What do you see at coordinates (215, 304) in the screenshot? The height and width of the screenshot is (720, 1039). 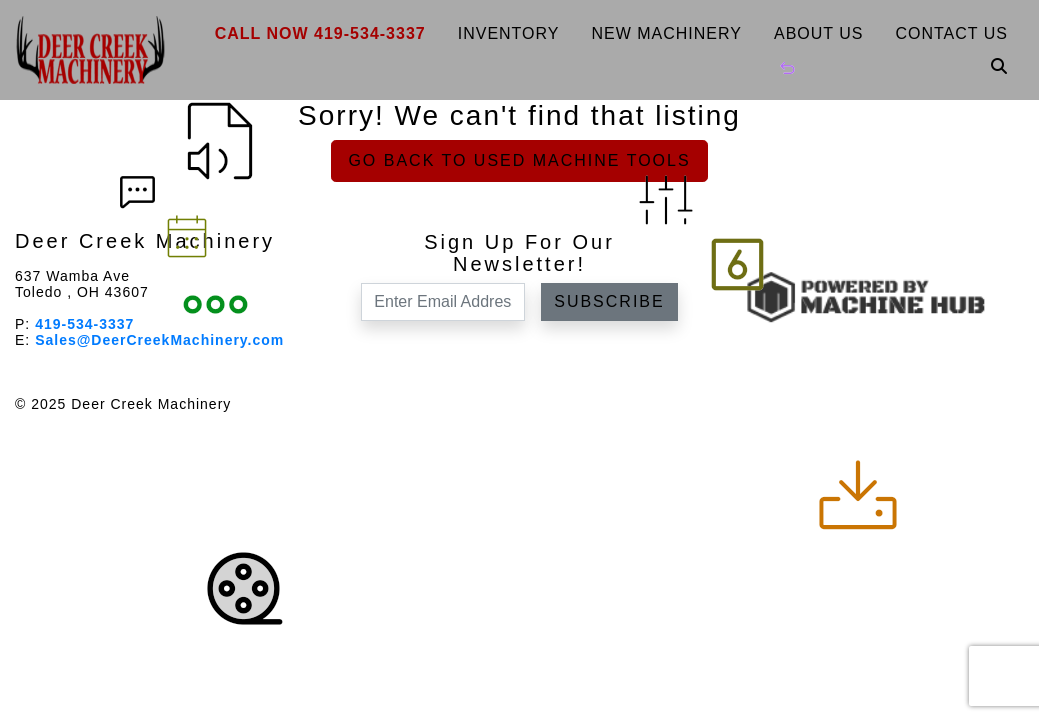 I see `open more options menu` at bounding box center [215, 304].